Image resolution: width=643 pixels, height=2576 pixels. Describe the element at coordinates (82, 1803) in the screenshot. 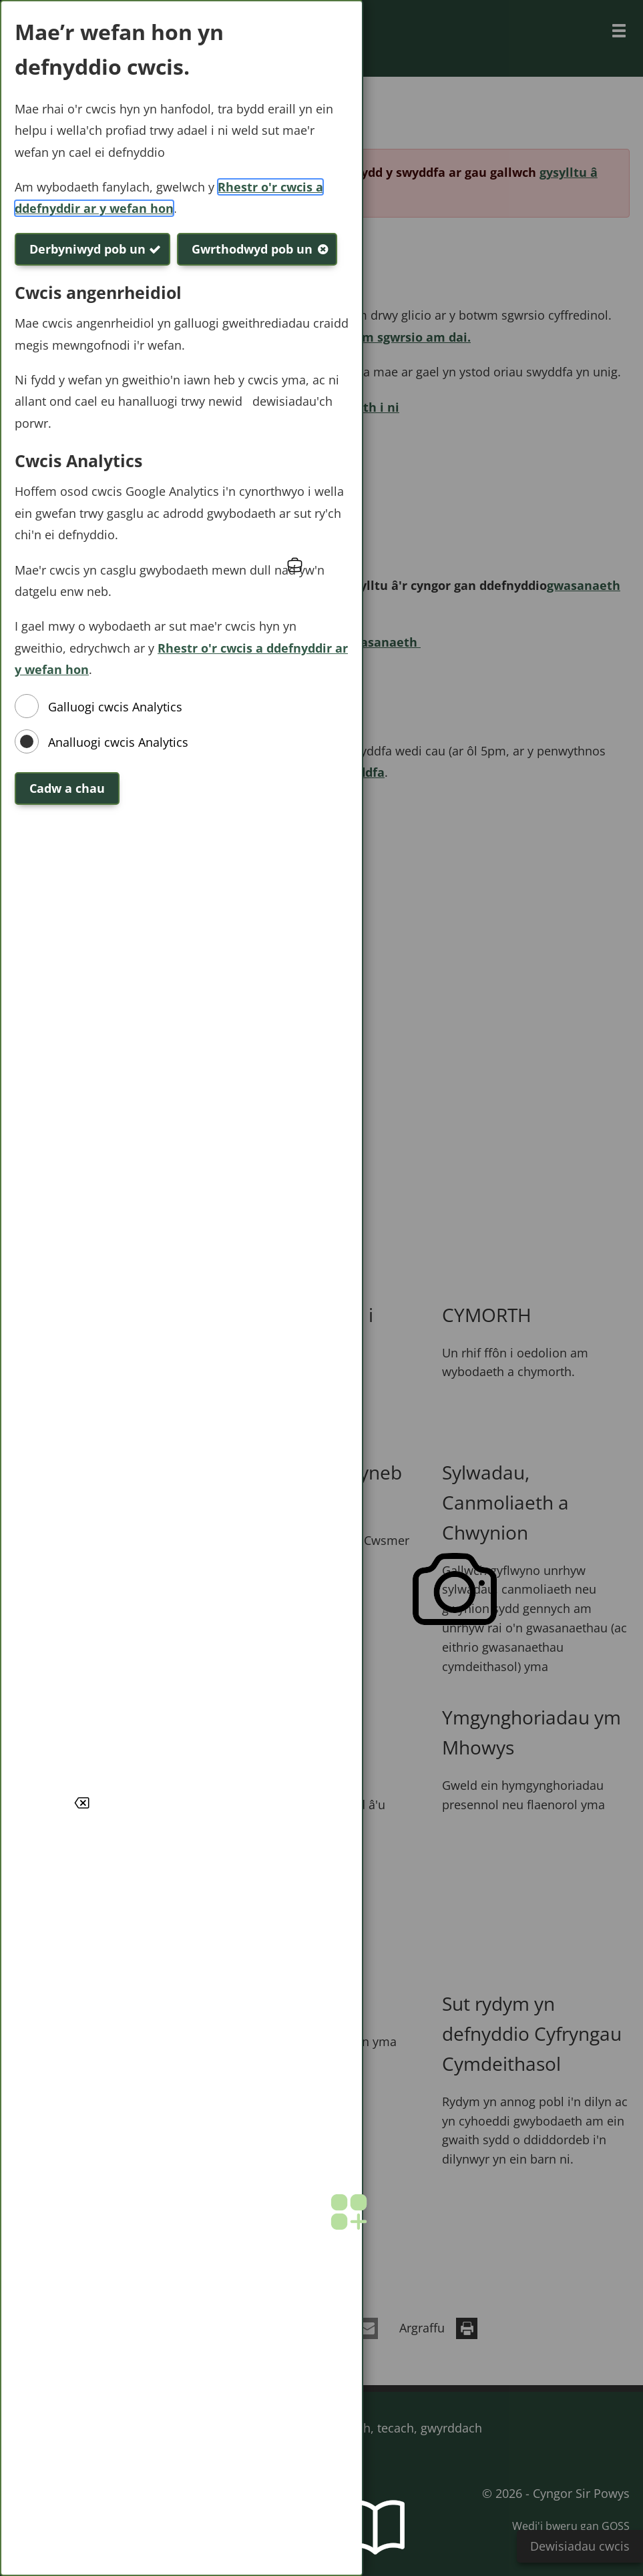

I see `delete the last character entered` at that location.